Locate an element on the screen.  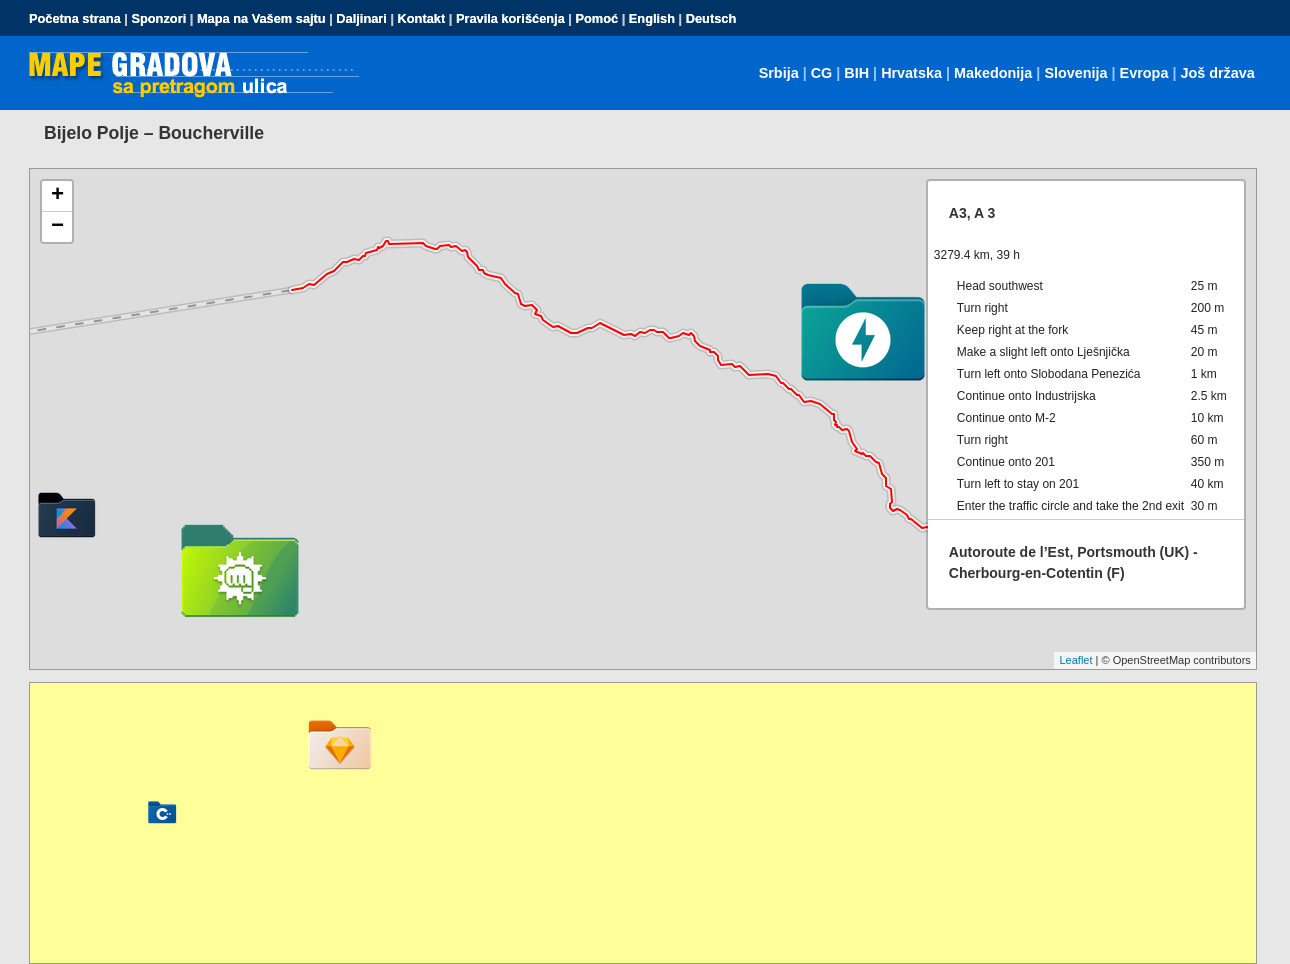
open folder containing Sketch design files is located at coordinates (339, 746).